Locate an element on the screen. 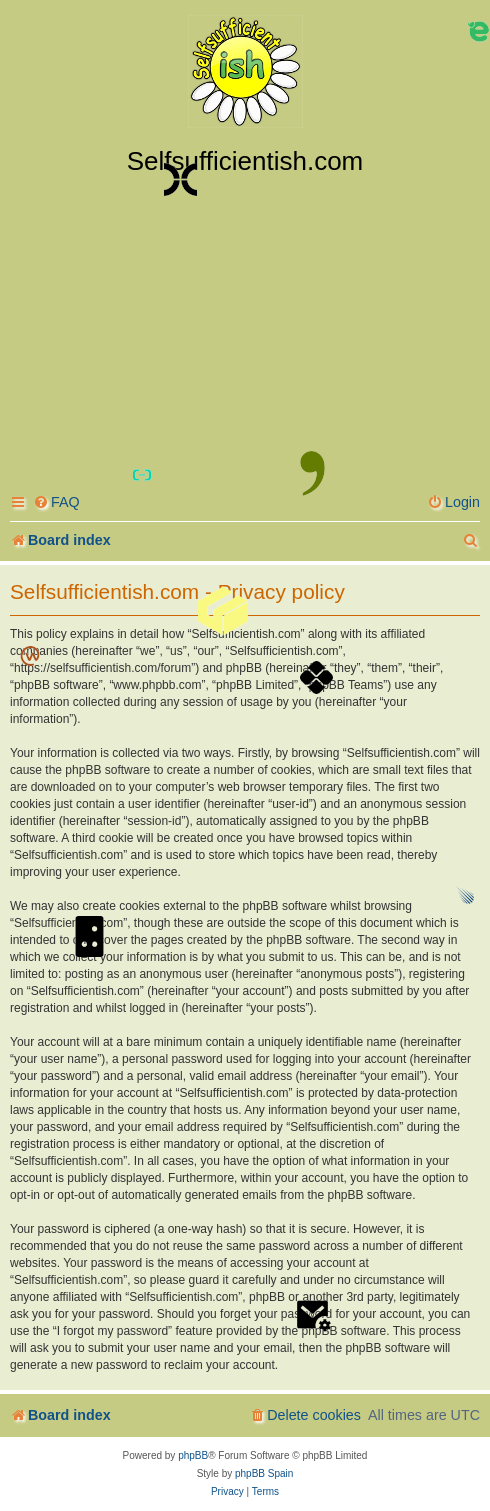 Image resolution: width=490 pixels, height=1511 pixels. open Workplace by Meta is located at coordinates (30, 656).